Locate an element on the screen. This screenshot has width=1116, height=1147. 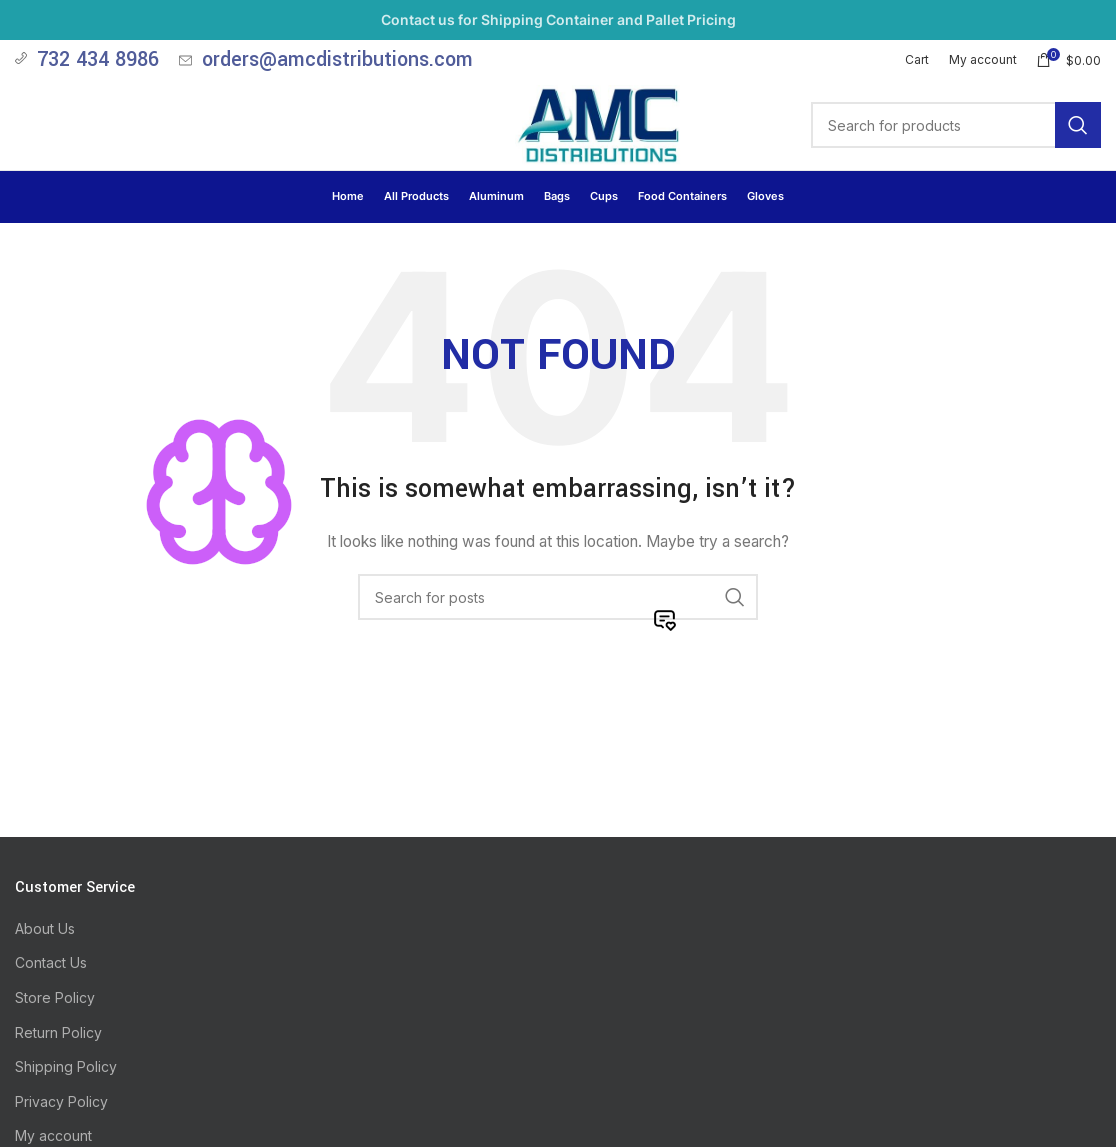
access AI or smart features is located at coordinates (219, 492).